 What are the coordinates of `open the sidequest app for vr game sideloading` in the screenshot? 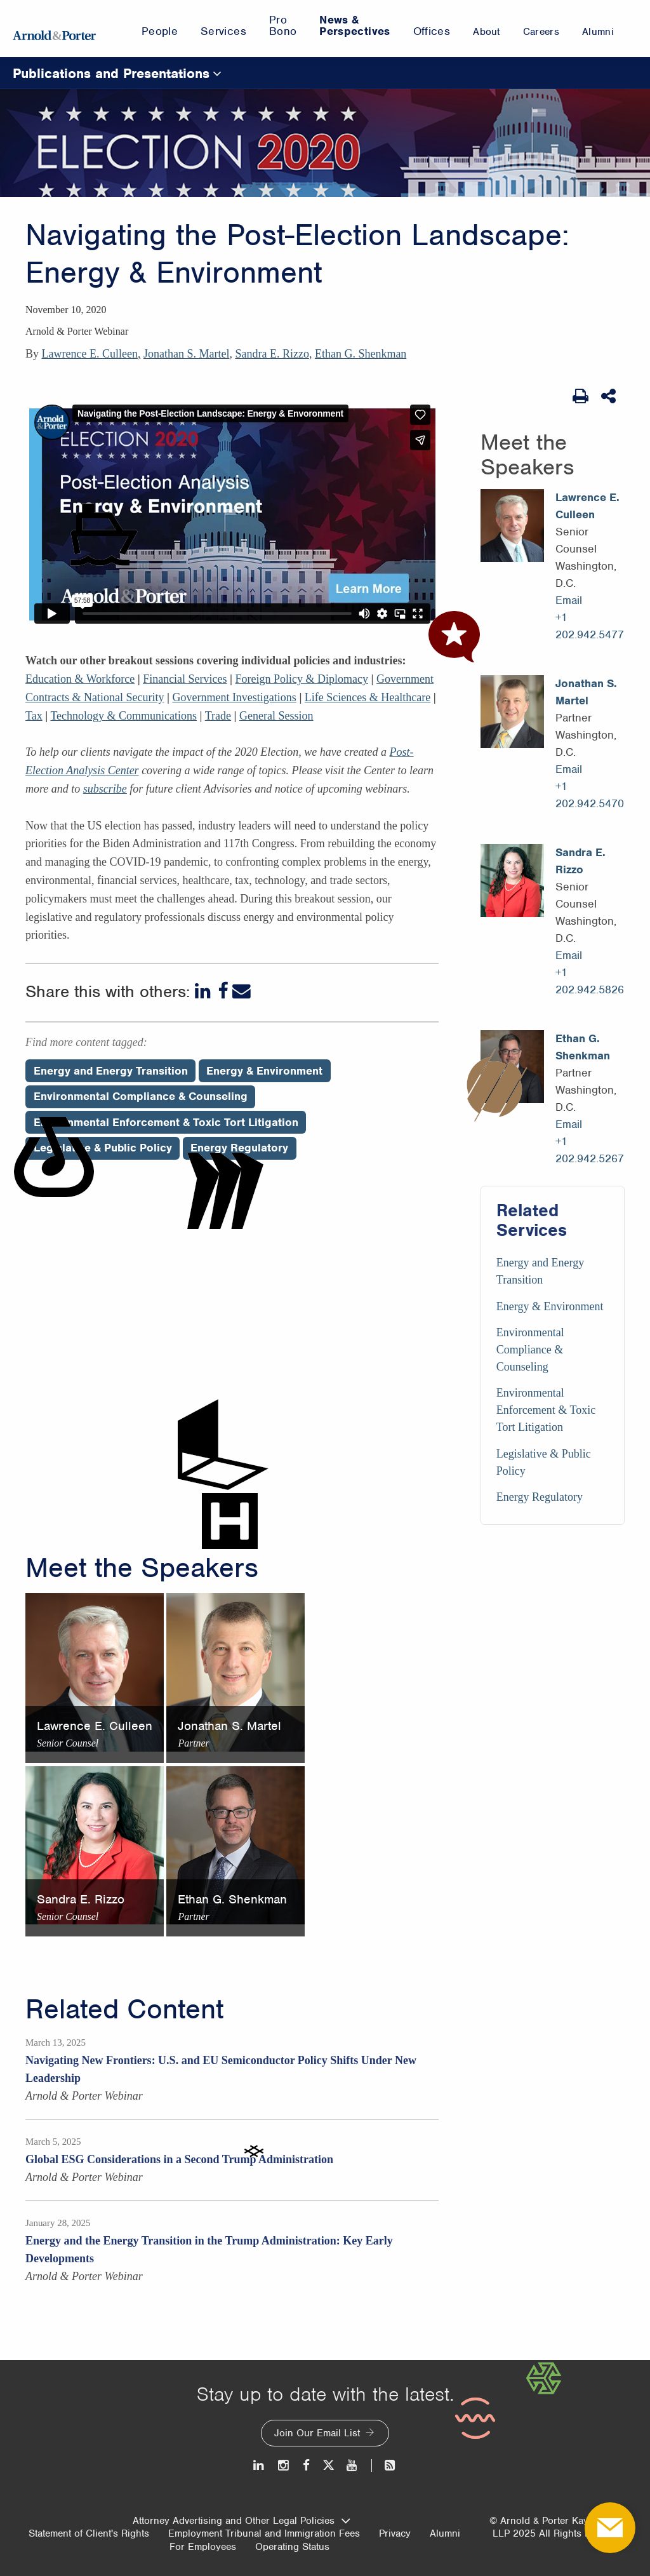 It's located at (543, 2378).